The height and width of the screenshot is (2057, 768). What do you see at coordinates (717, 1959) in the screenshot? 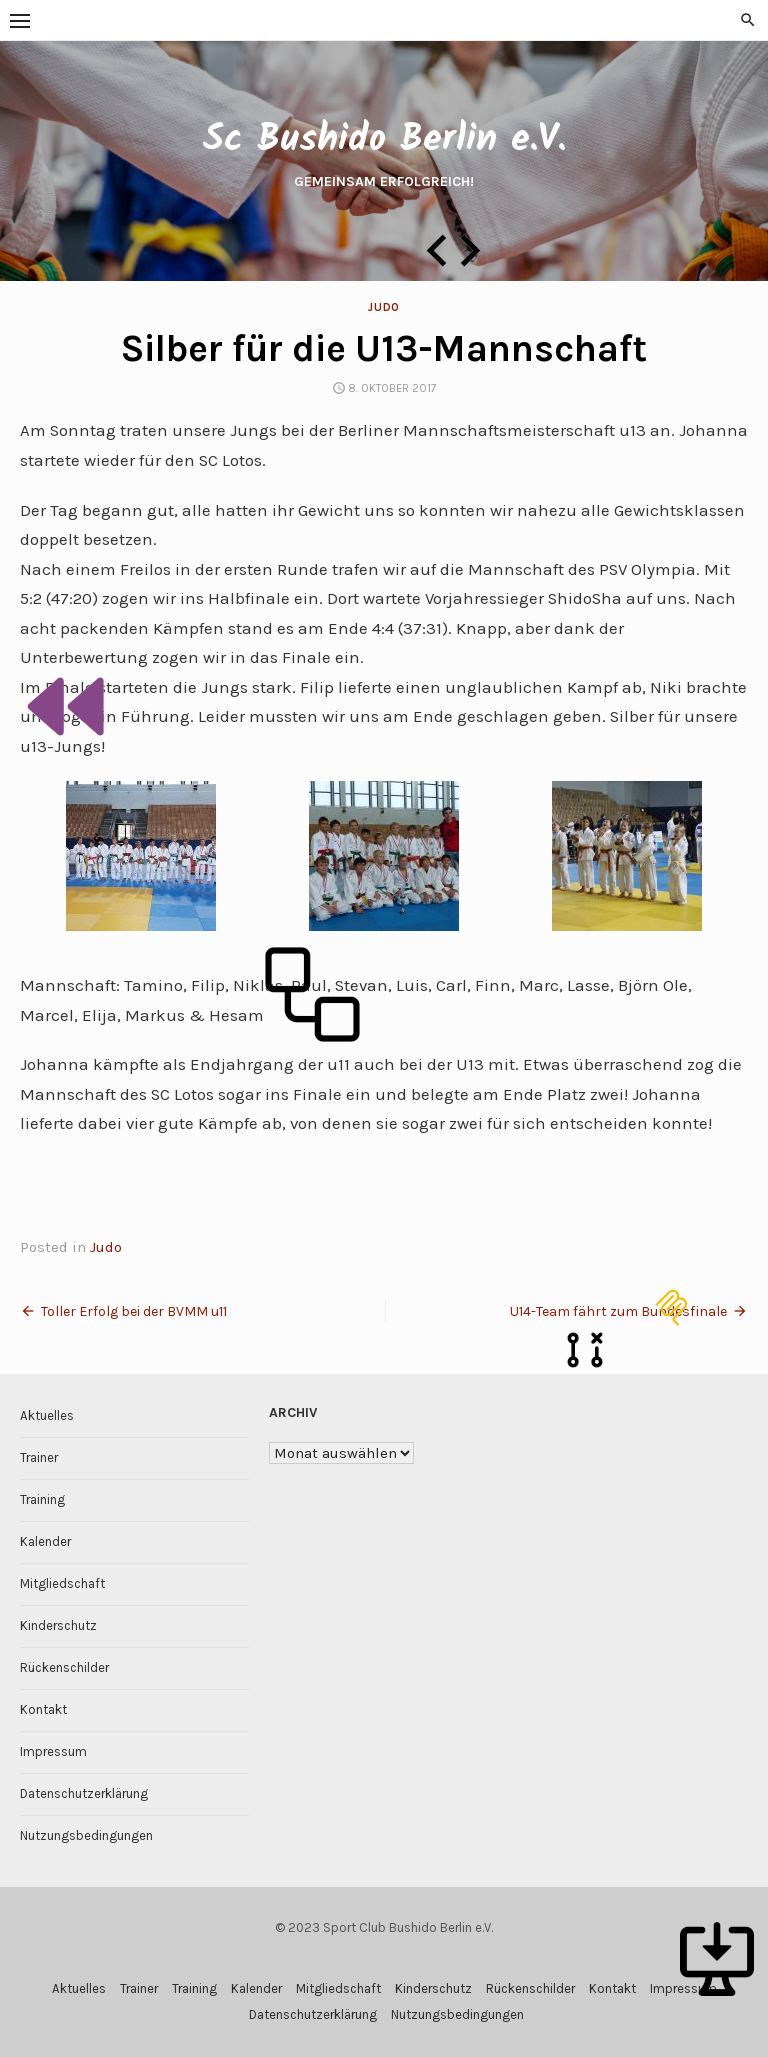
I see `download to desktop` at bounding box center [717, 1959].